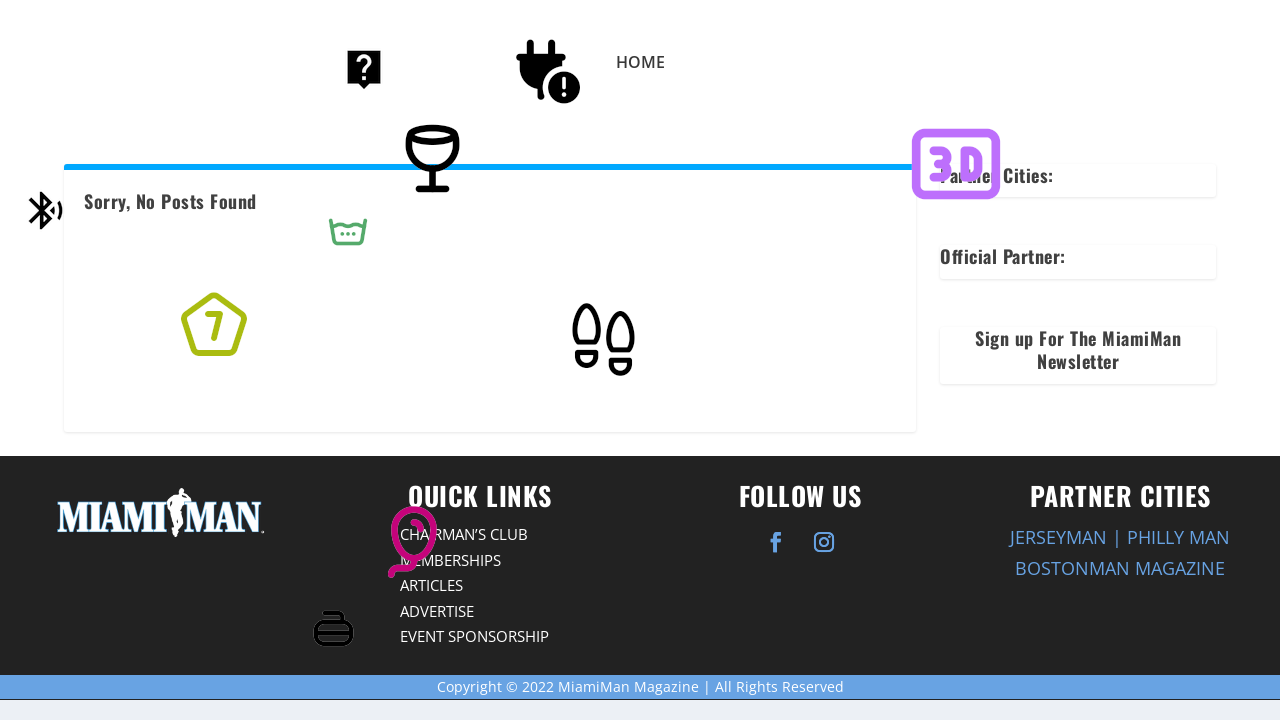 The height and width of the screenshot is (720, 1280). Describe the element at coordinates (214, 326) in the screenshot. I see `indicates step 7 in a multi-step process` at that location.